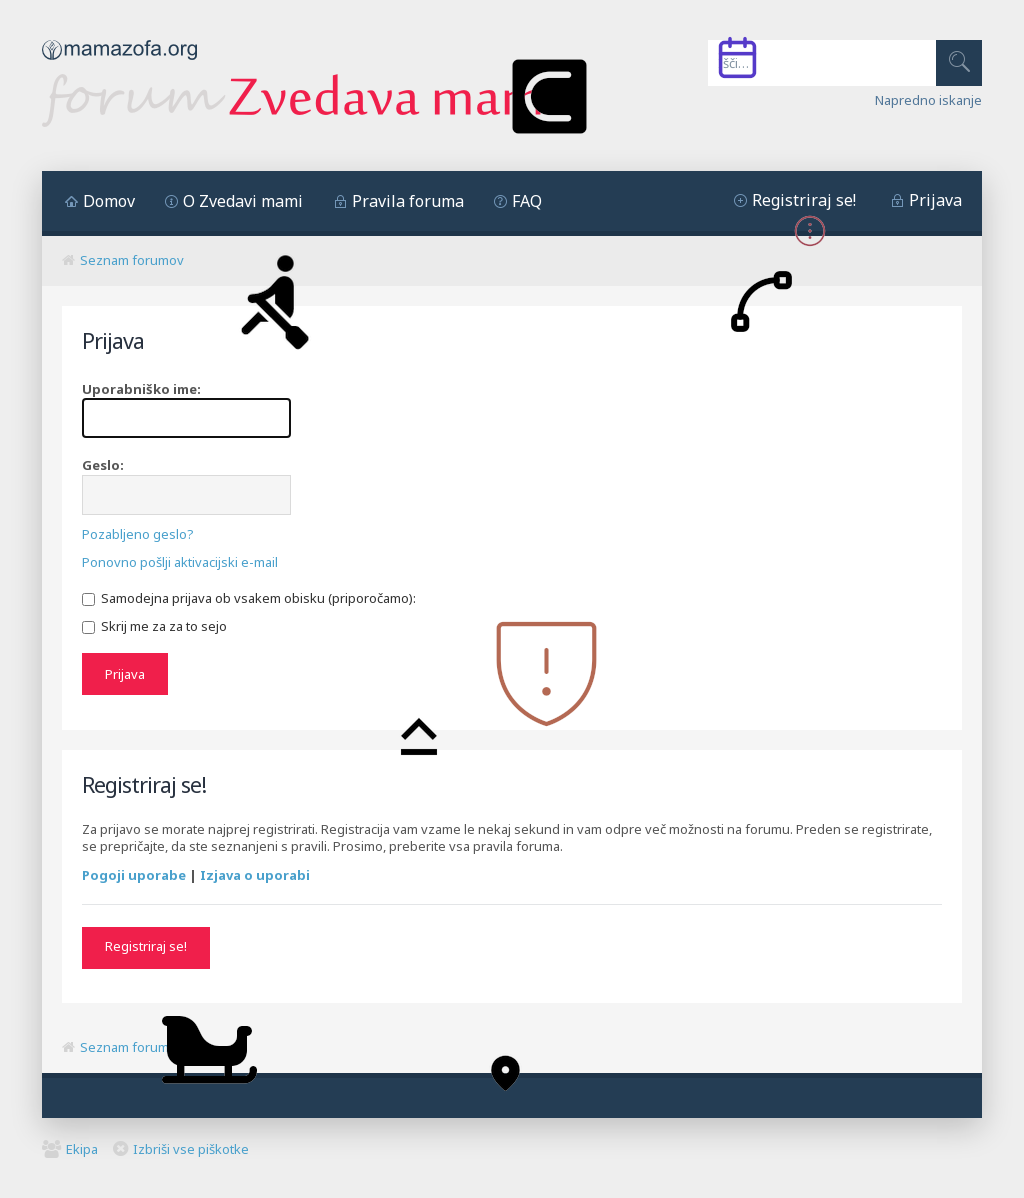 Image resolution: width=1024 pixels, height=1198 pixels. I want to click on view or set a location on the map, so click(505, 1073).